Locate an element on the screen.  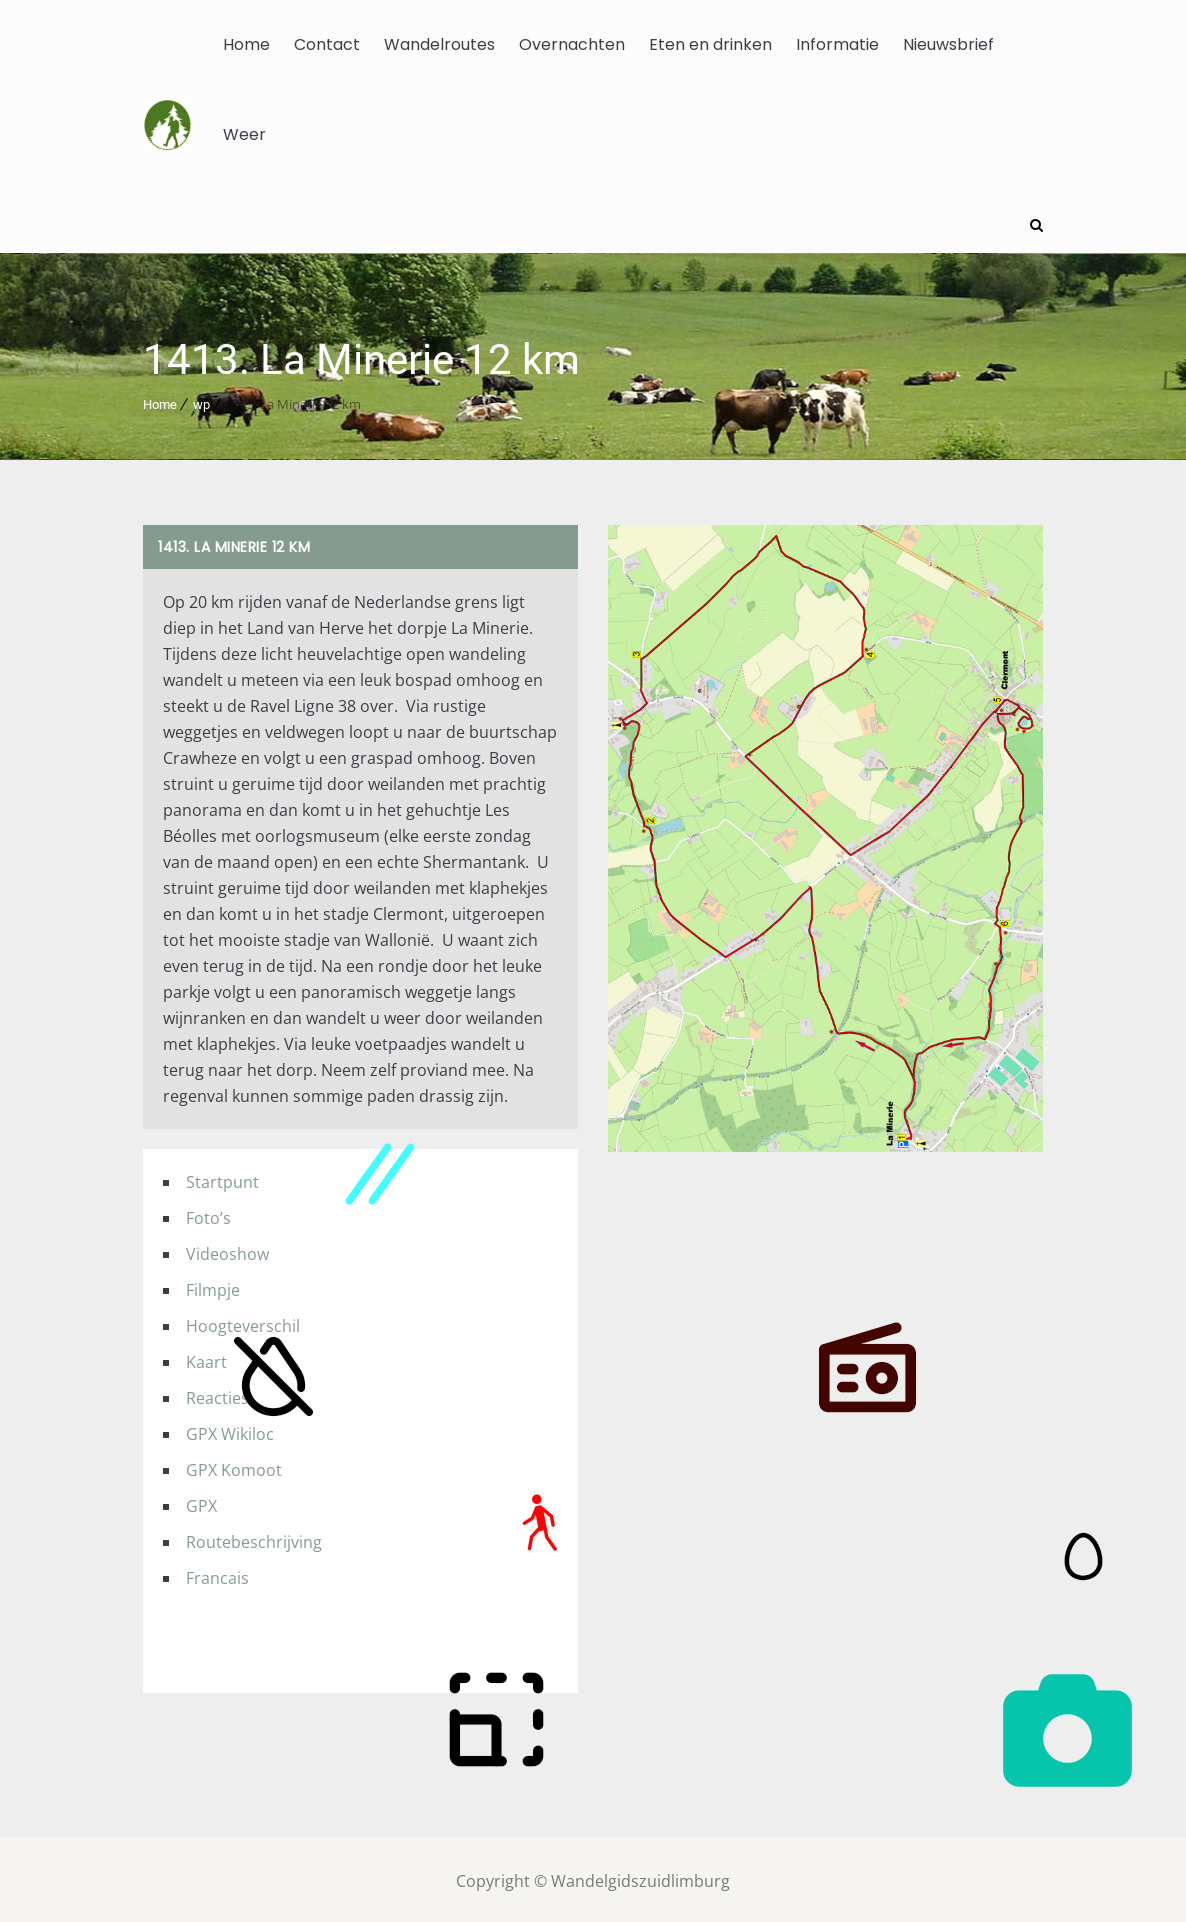
resize an element or window is located at coordinates (496, 1719).